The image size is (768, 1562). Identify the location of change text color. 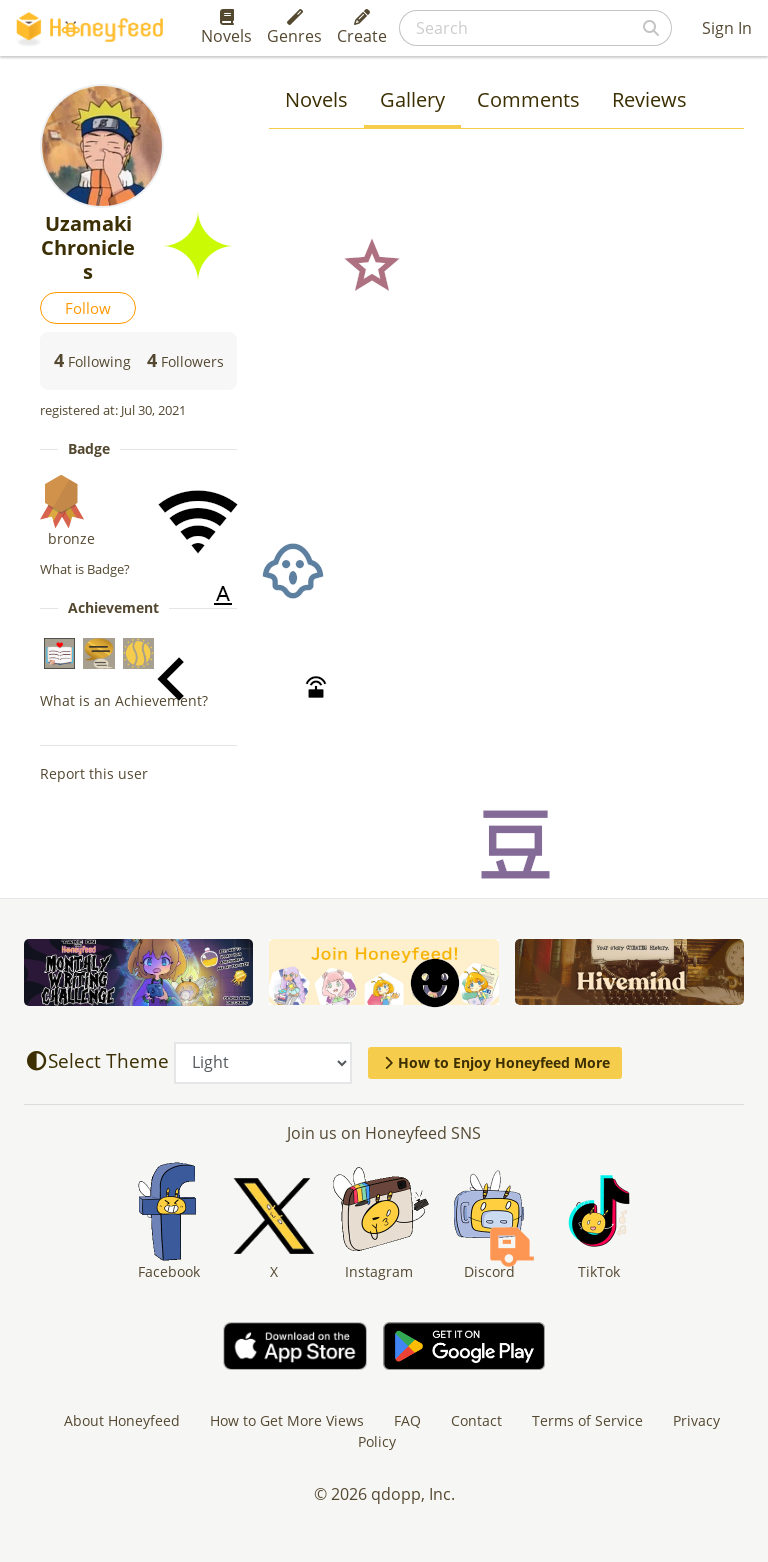
(223, 595).